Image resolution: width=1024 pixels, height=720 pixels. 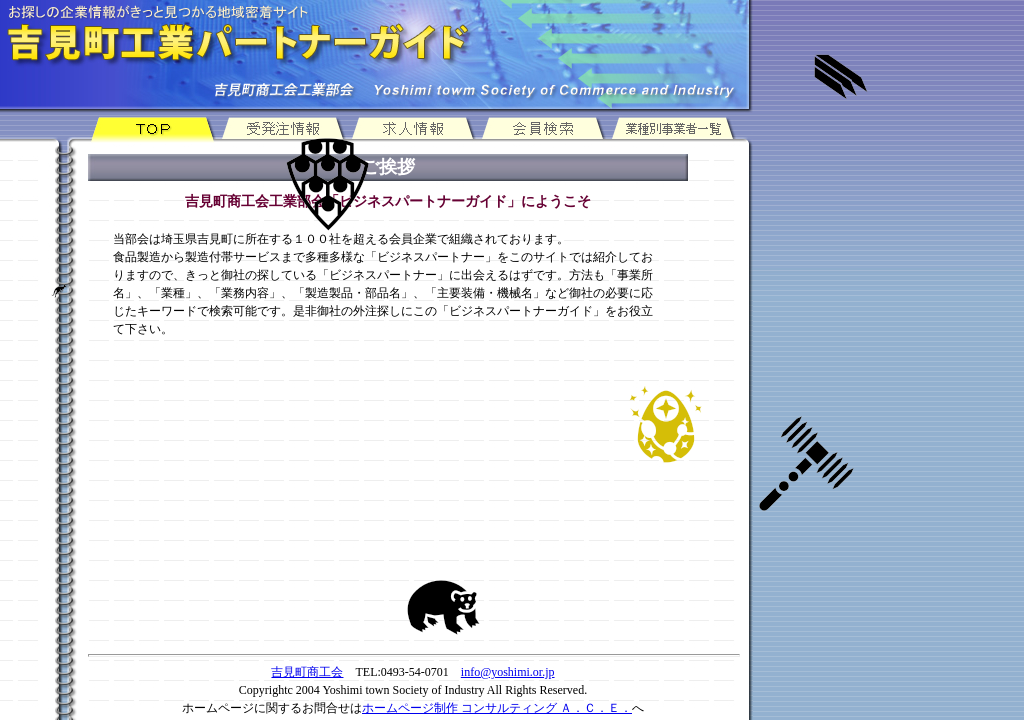 What do you see at coordinates (841, 81) in the screenshot?
I see `equip claws or melee weapon` at bounding box center [841, 81].